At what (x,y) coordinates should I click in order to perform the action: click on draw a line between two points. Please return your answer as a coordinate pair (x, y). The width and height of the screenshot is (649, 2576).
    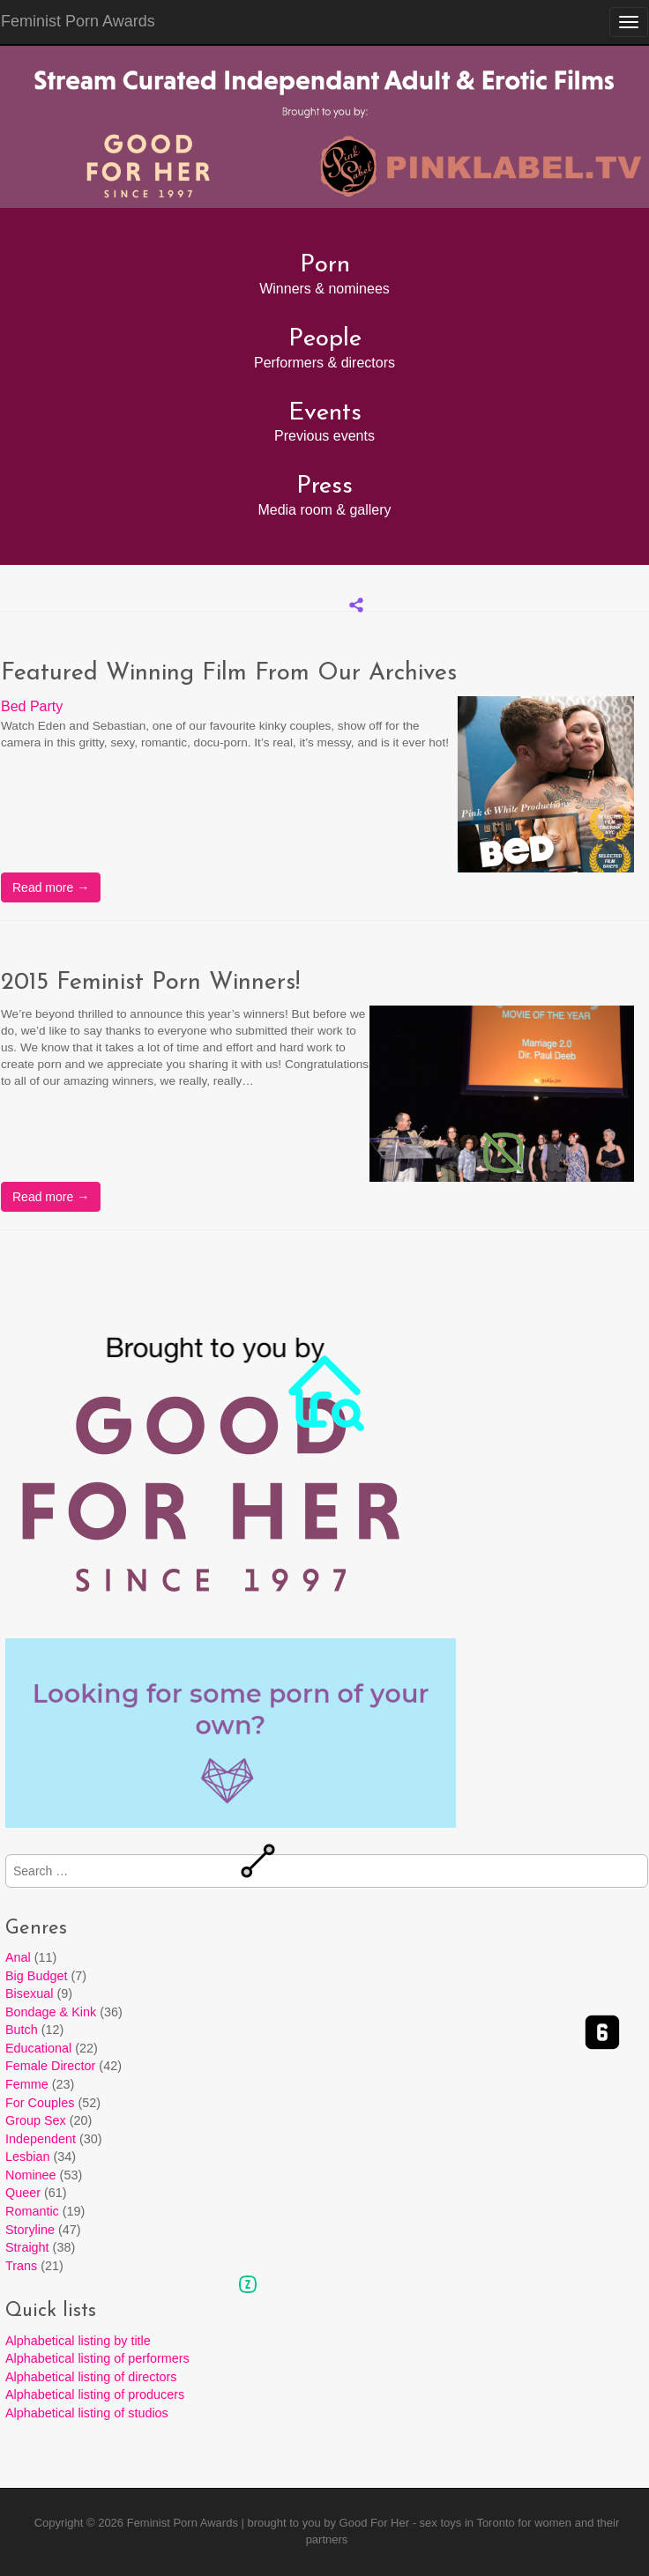
    Looking at the image, I should click on (257, 1860).